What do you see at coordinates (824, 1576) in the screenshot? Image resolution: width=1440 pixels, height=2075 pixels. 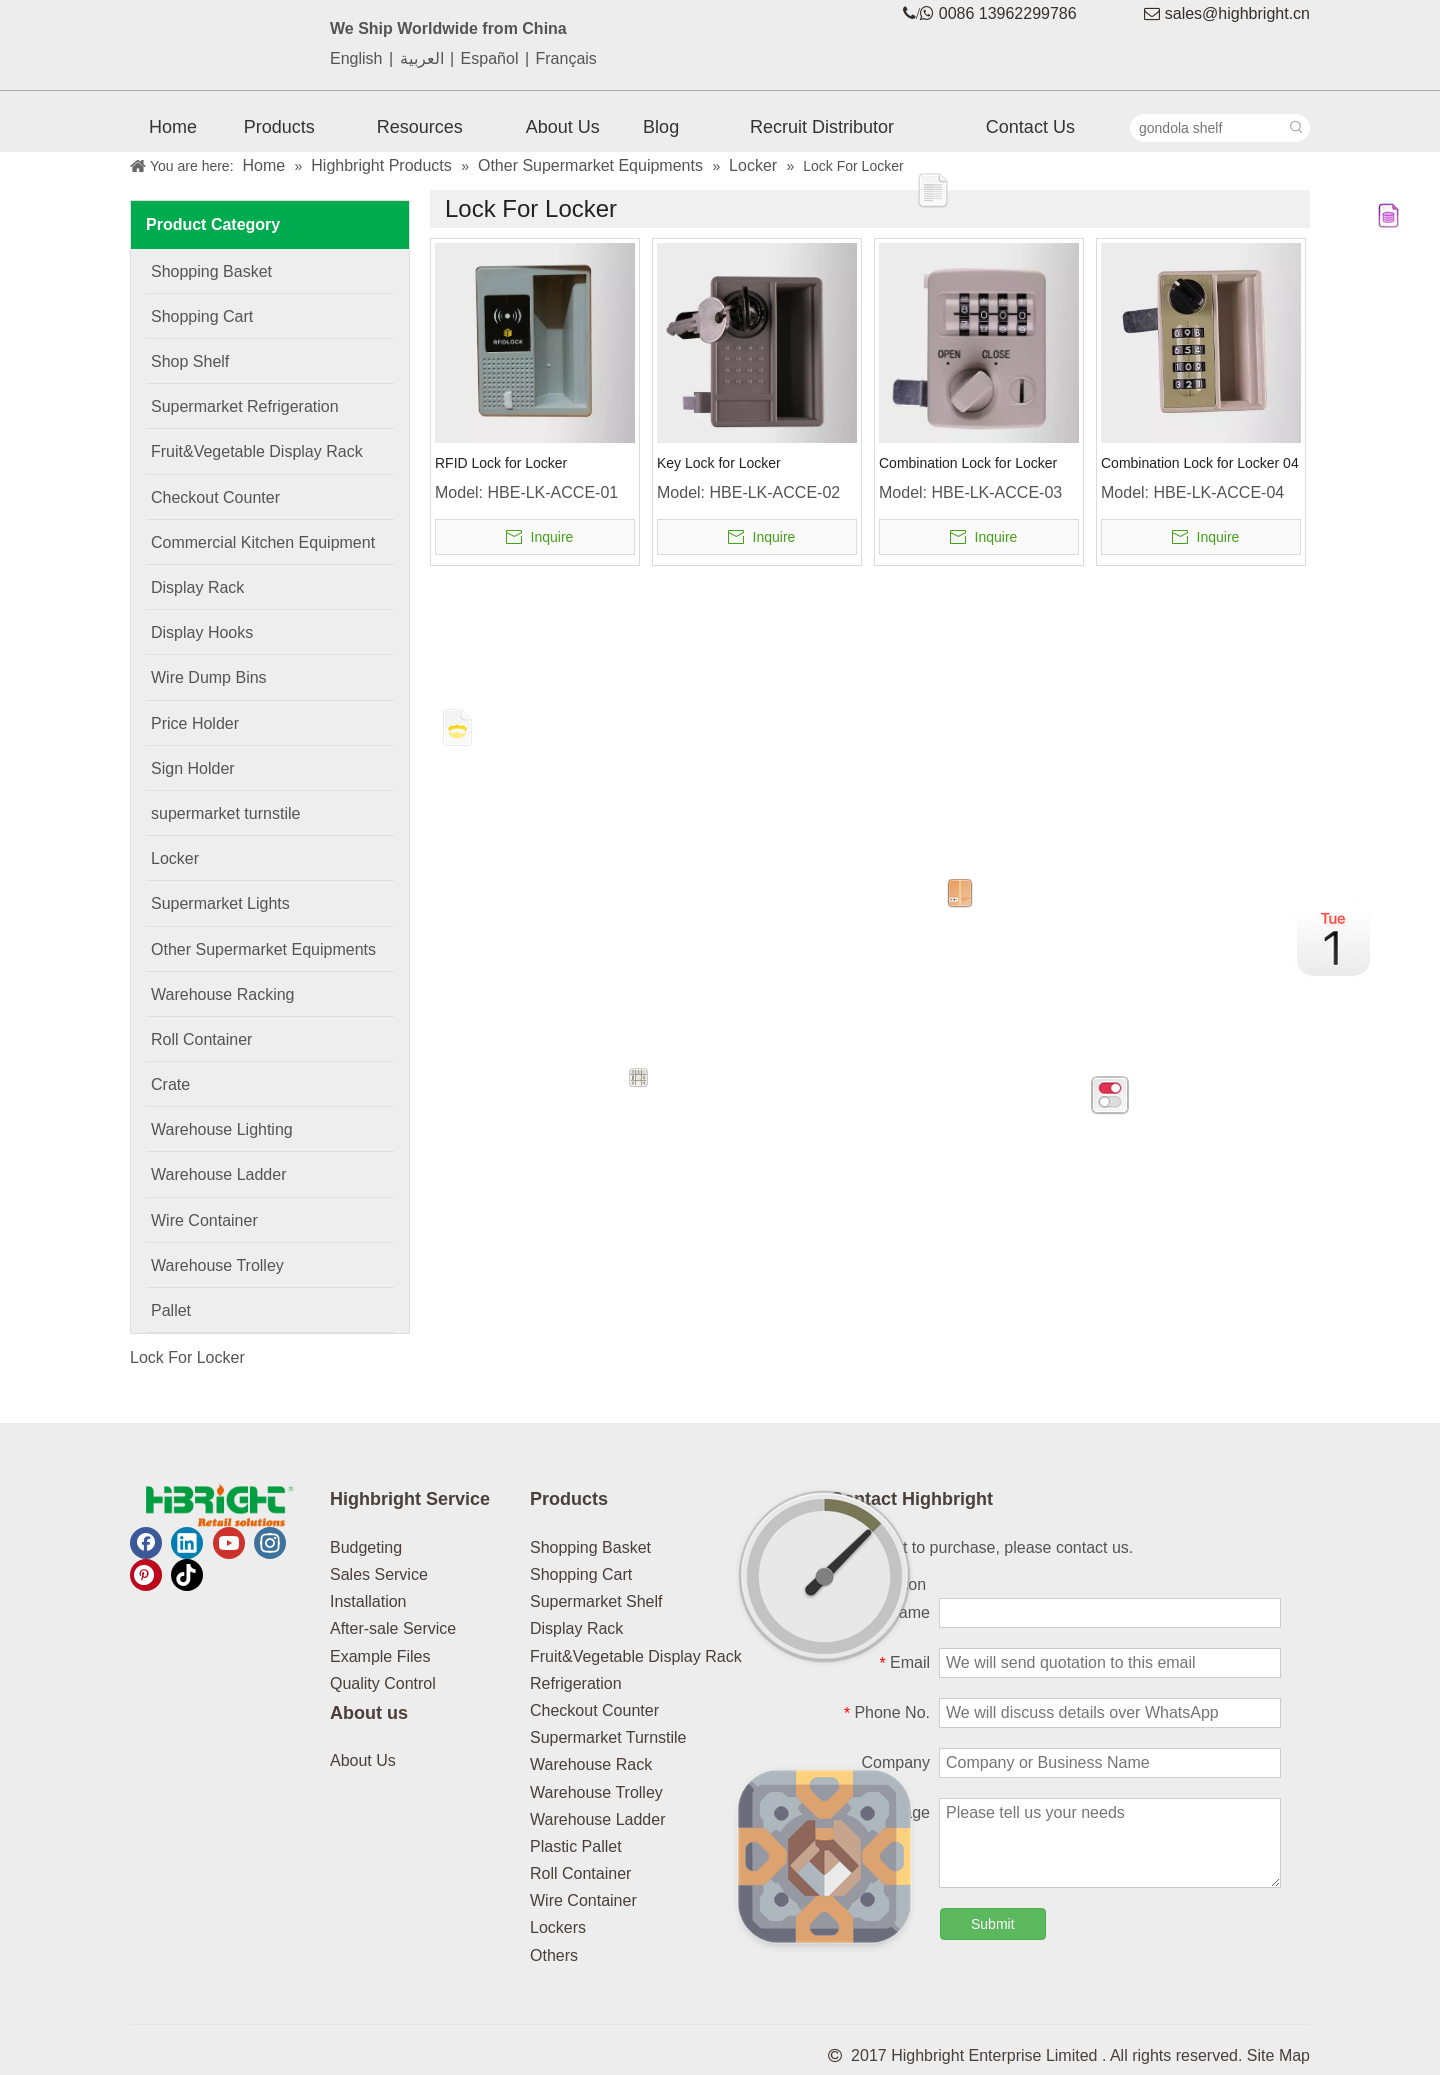 I see `launch sysprof system profiler` at bounding box center [824, 1576].